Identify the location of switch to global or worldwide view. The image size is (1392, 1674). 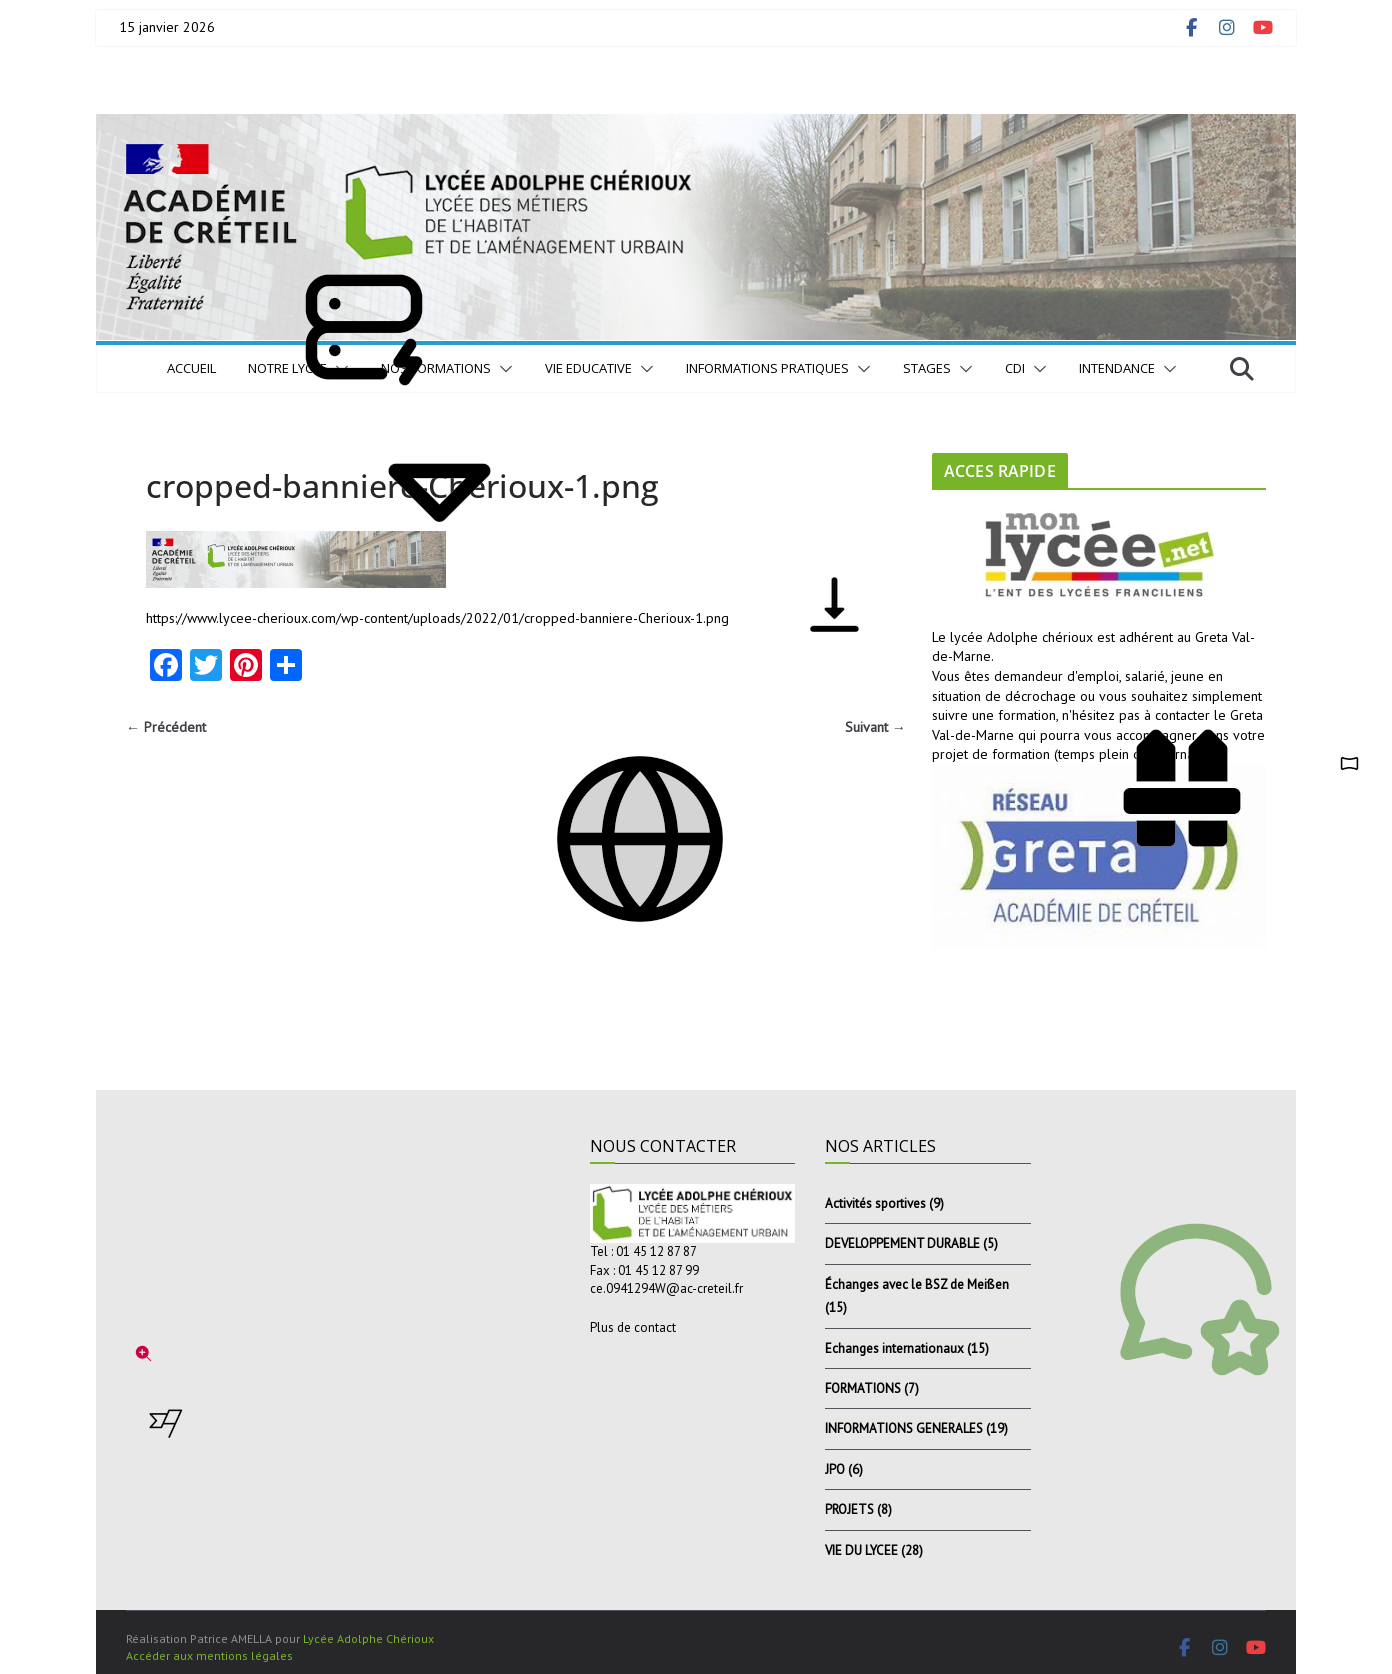
(640, 839).